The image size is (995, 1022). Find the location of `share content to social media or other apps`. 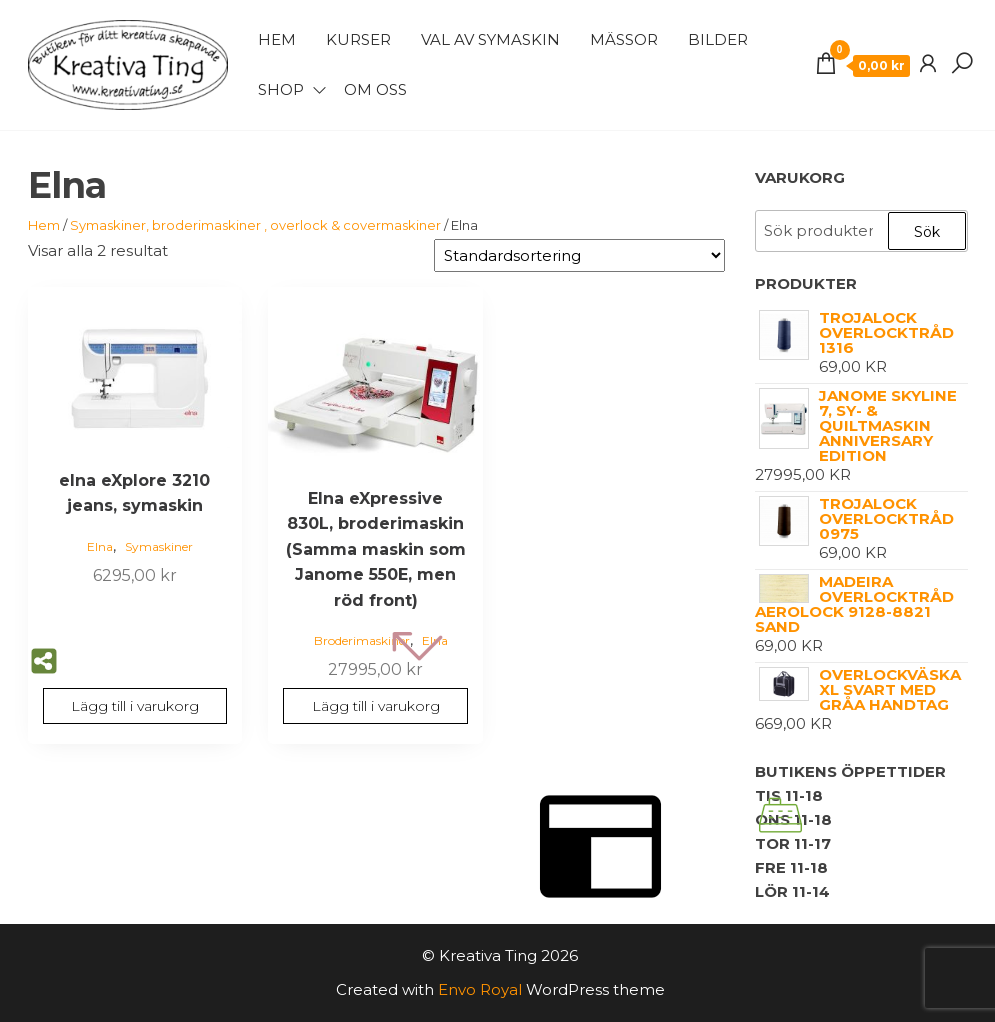

share content to social media or other apps is located at coordinates (44, 661).